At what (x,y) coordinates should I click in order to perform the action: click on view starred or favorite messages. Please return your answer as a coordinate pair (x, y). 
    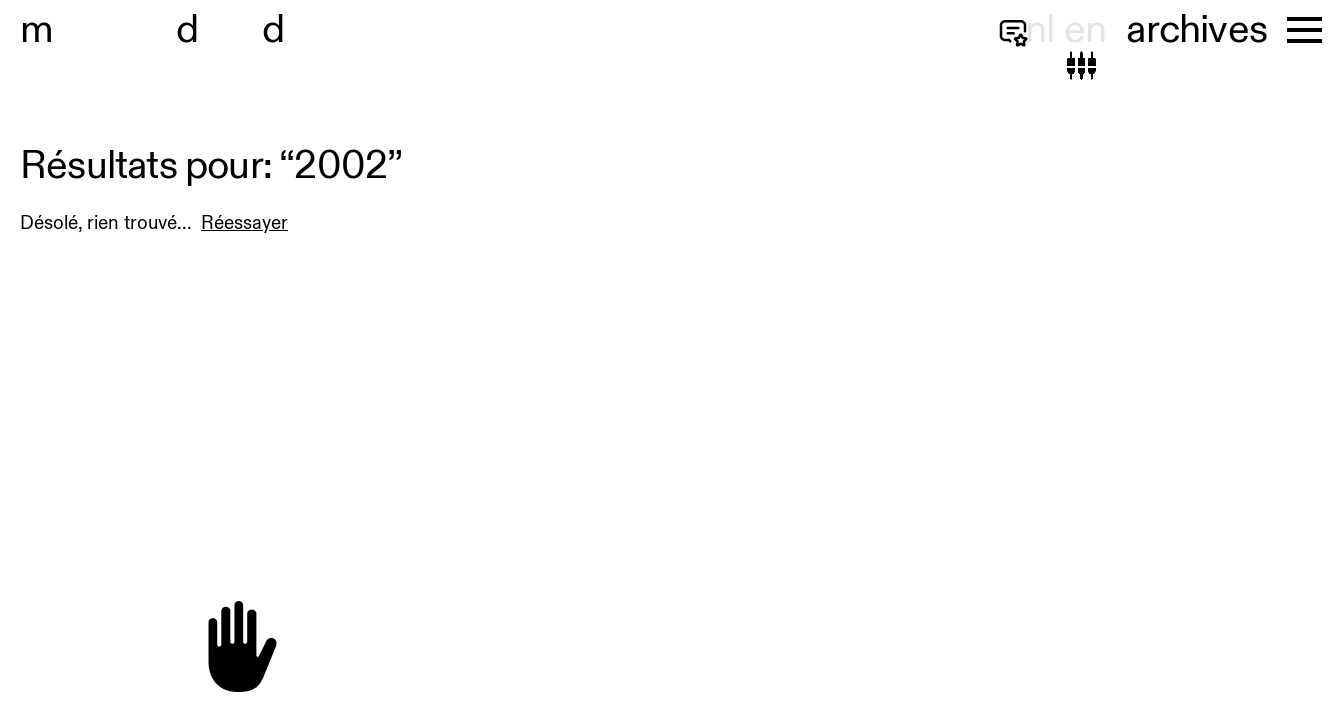
    Looking at the image, I should click on (1013, 32).